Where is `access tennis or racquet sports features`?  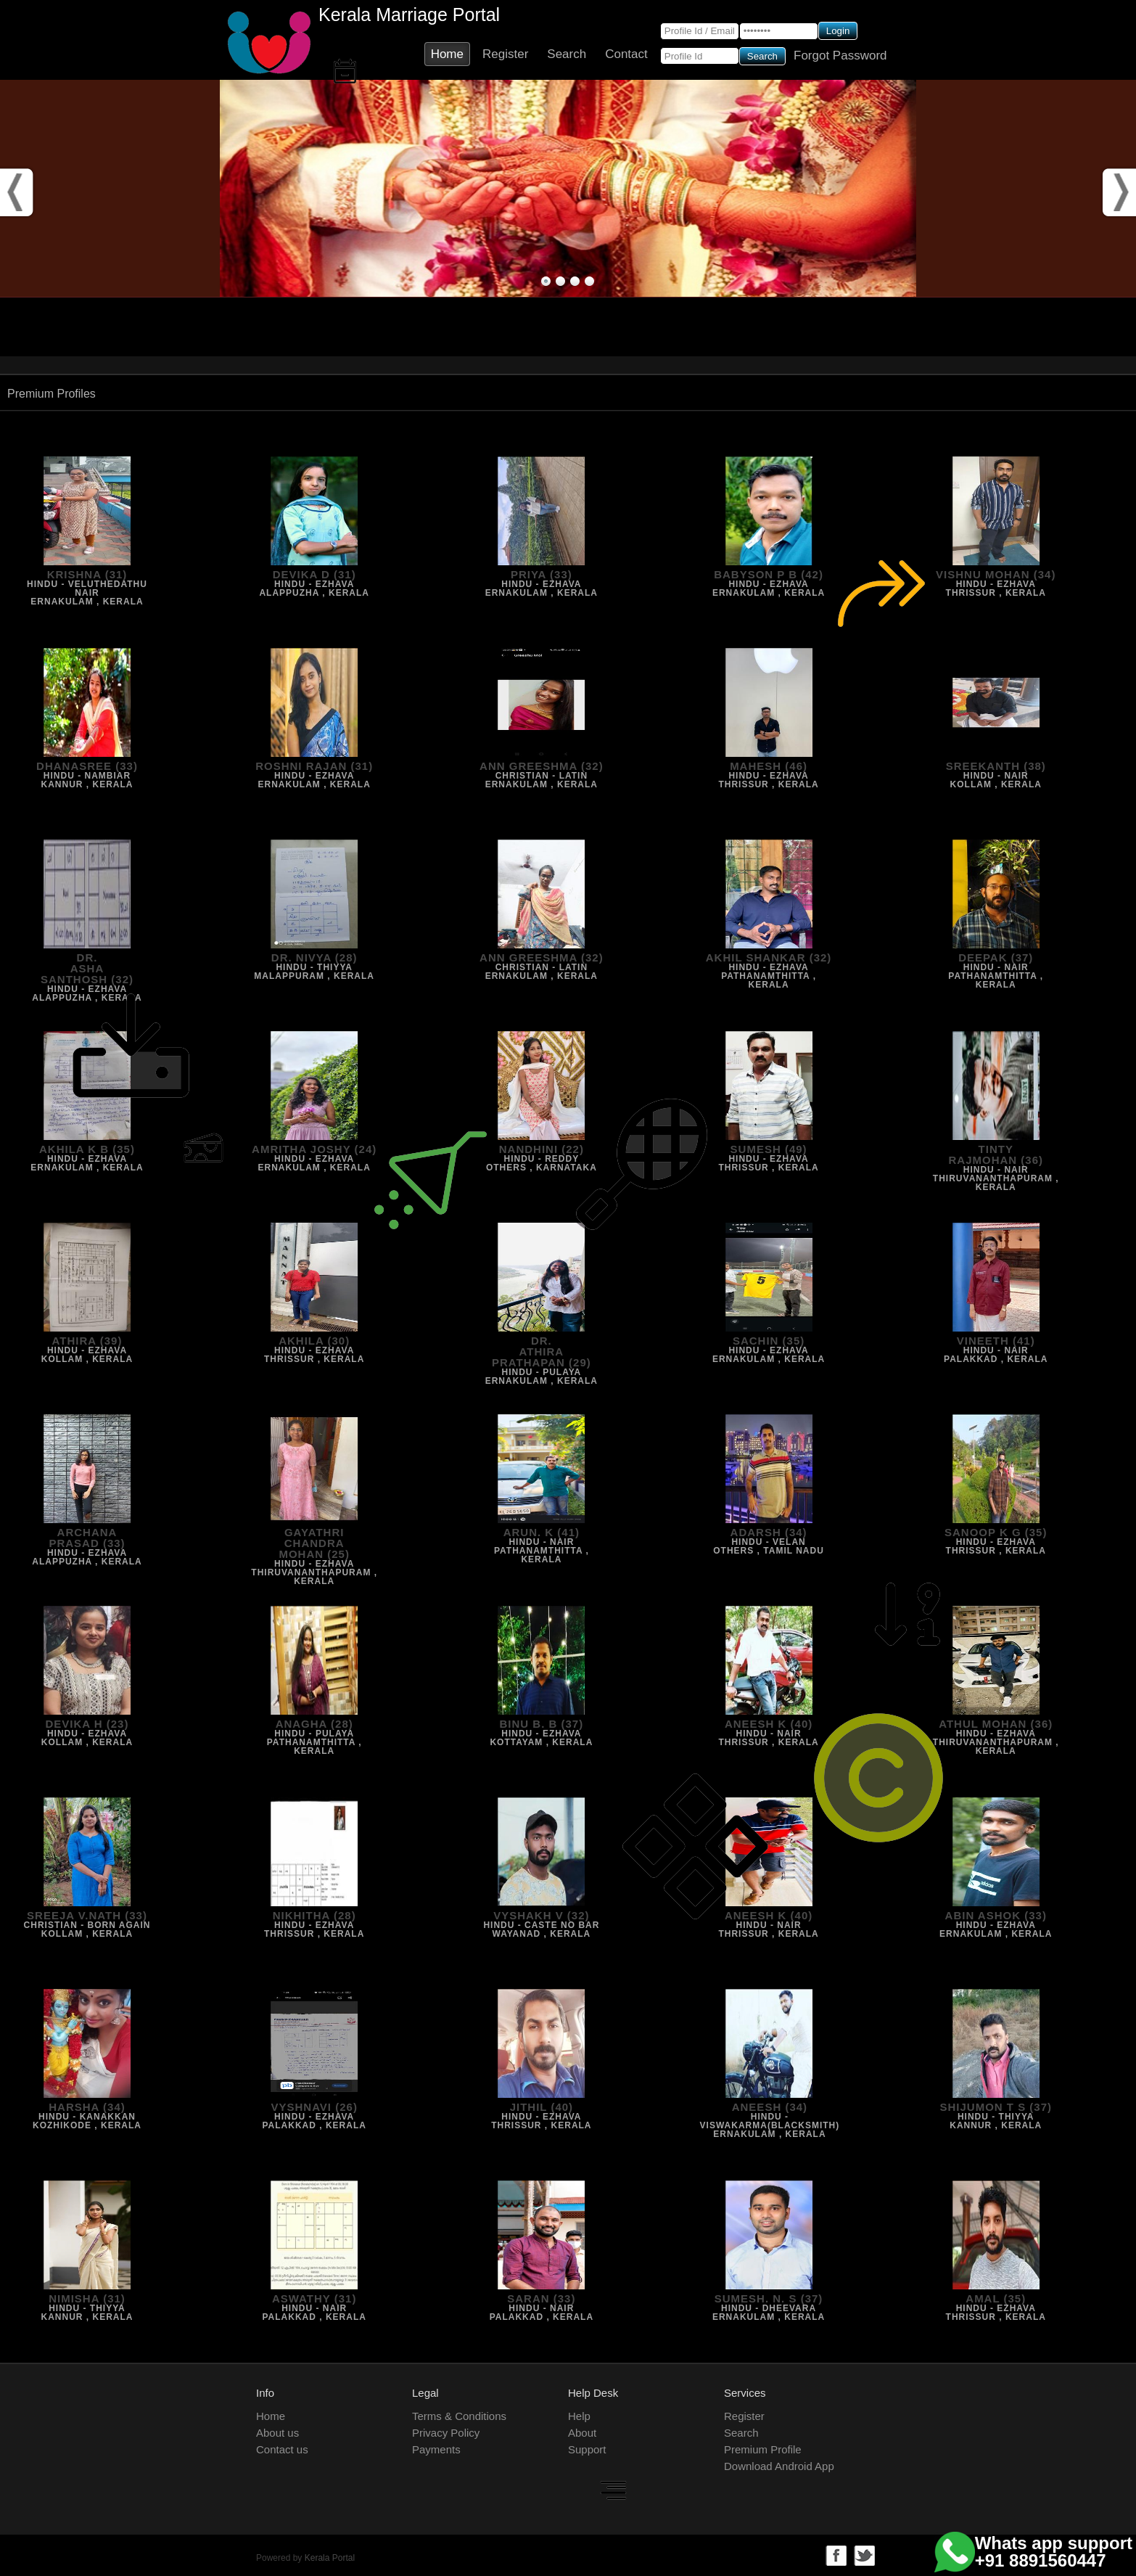 access tennis or racquet sports features is located at coordinates (639, 1166).